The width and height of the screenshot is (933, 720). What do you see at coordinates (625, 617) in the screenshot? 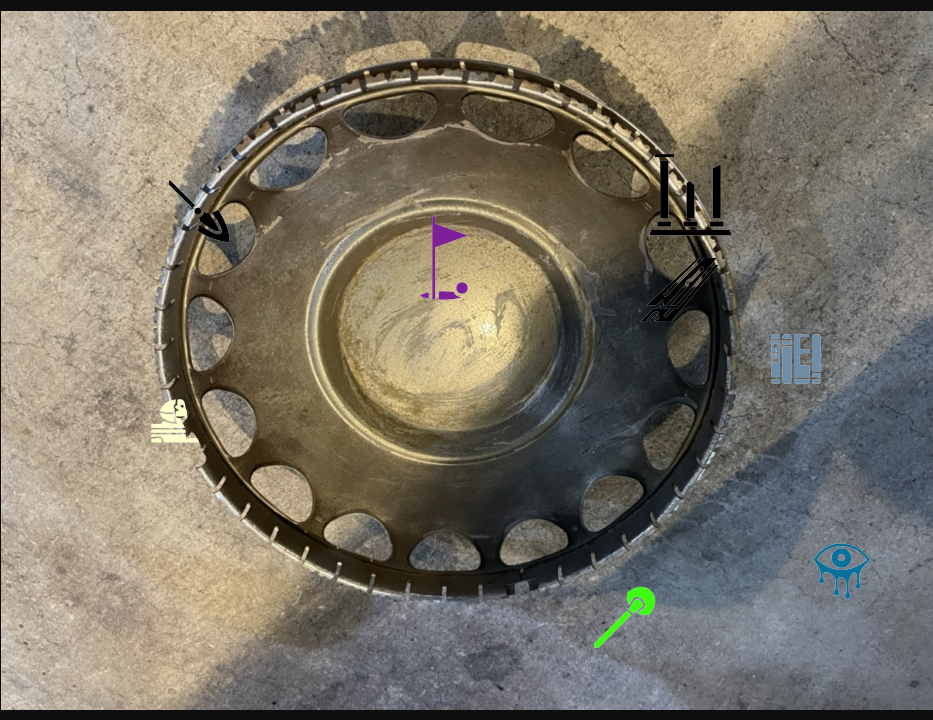
I see `dental examination tool icon` at bounding box center [625, 617].